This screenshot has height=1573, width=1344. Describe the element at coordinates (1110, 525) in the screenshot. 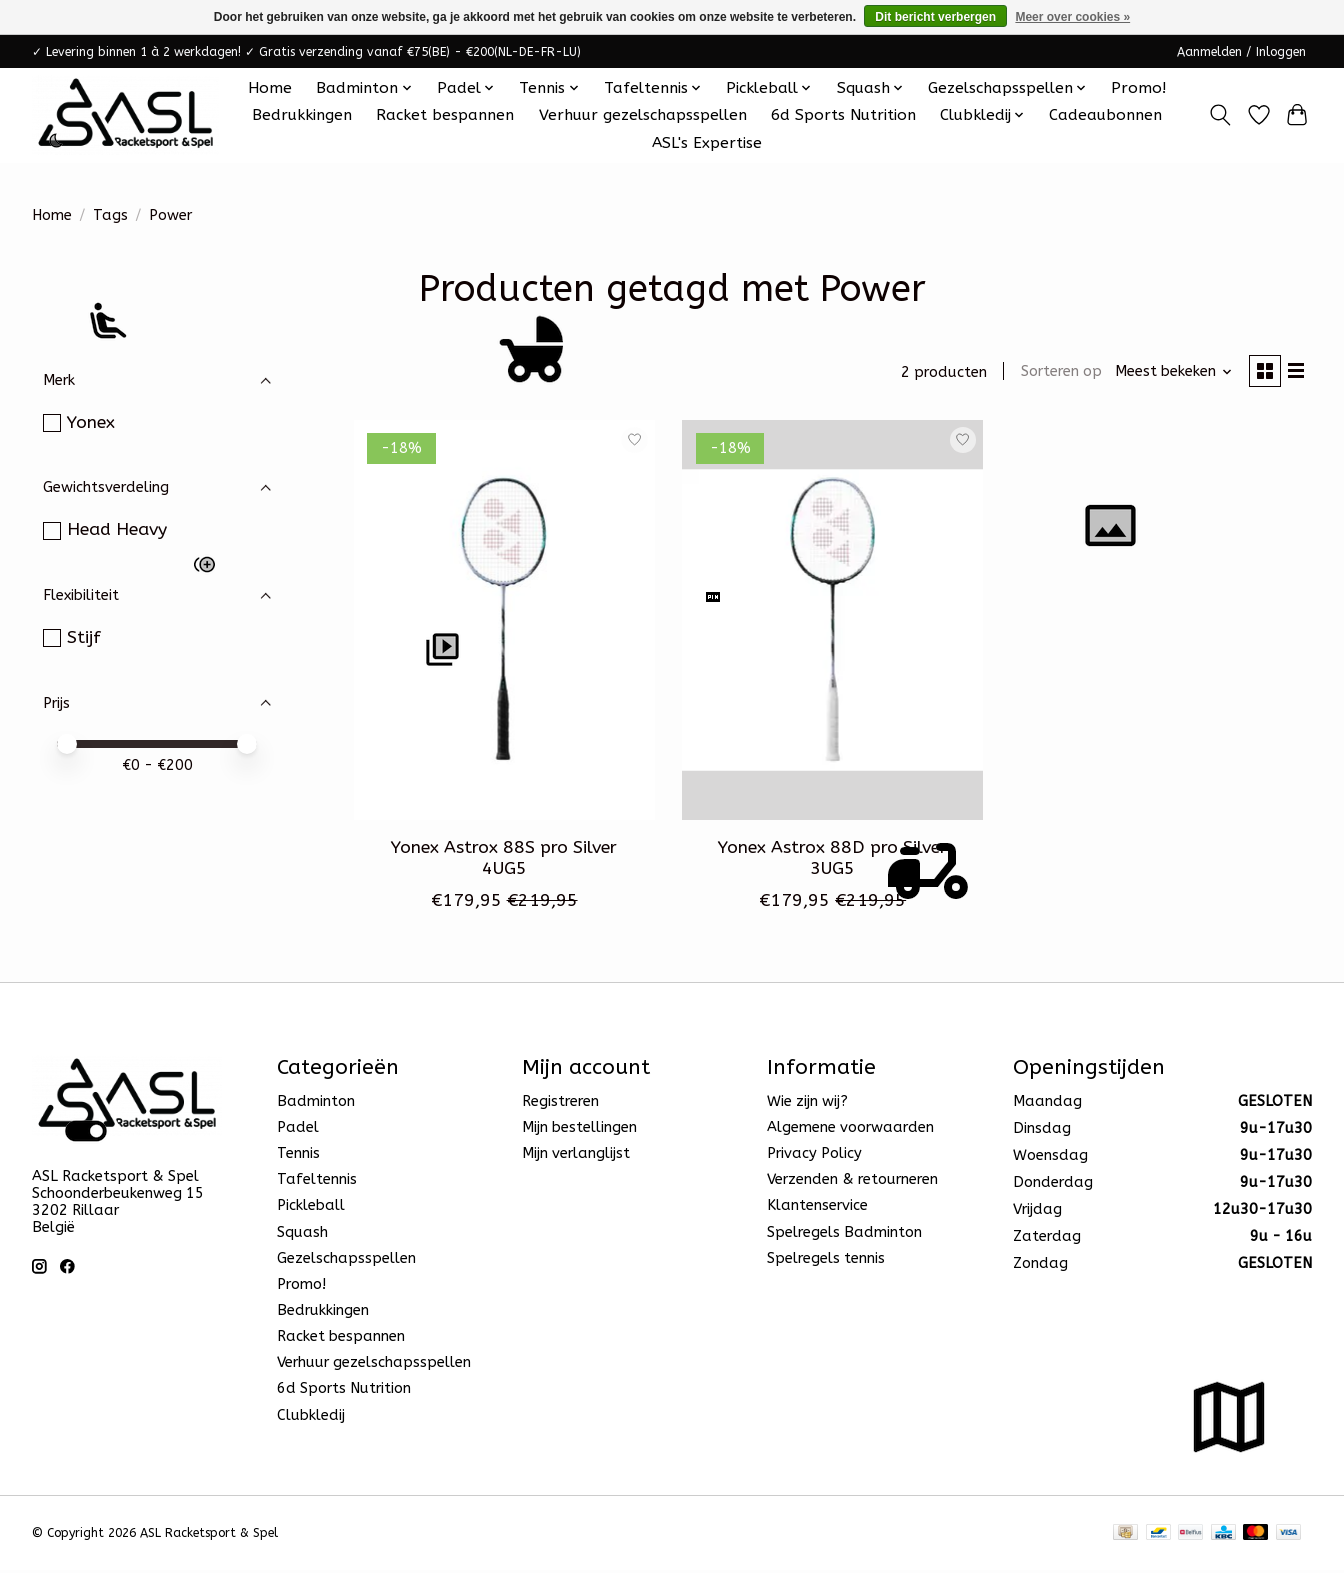

I see `view photo at actual size` at that location.